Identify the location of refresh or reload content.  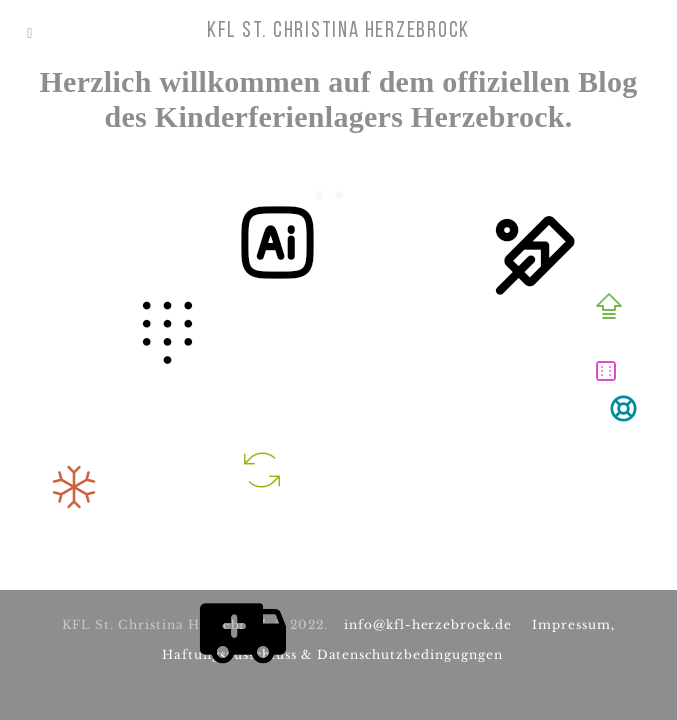
(262, 470).